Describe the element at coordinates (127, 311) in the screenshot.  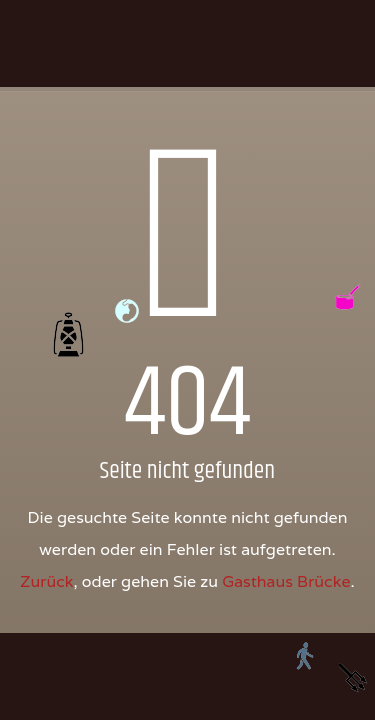
I see `indicates pregnancy or fetal development stage` at that location.